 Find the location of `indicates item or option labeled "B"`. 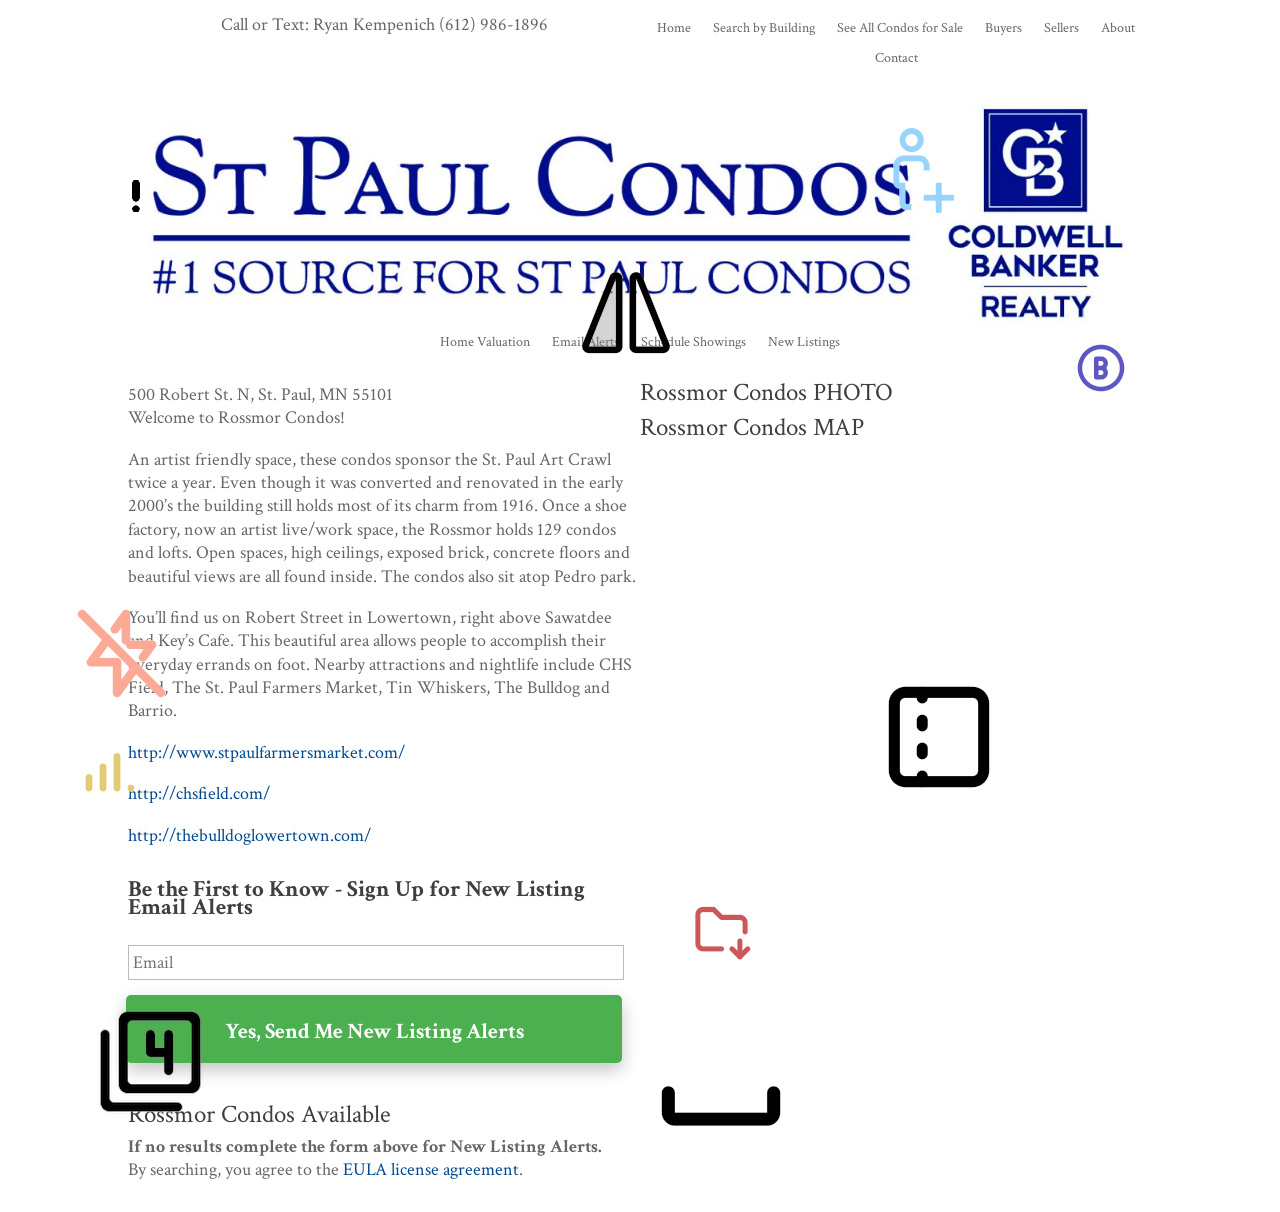

indicates item or option labeled "B" is located at coordinates (1101, 368).